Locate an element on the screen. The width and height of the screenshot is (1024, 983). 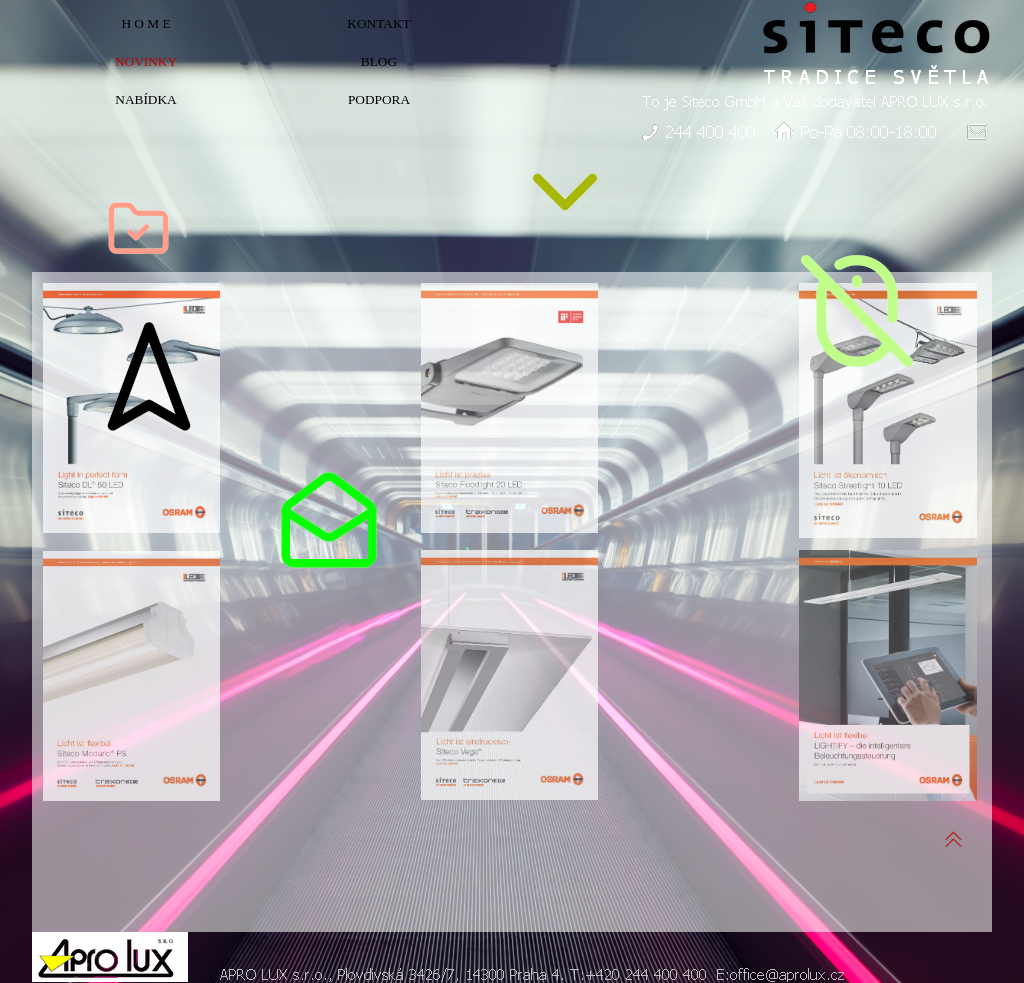
navigate to current destination is located at coordinates (149, 379).